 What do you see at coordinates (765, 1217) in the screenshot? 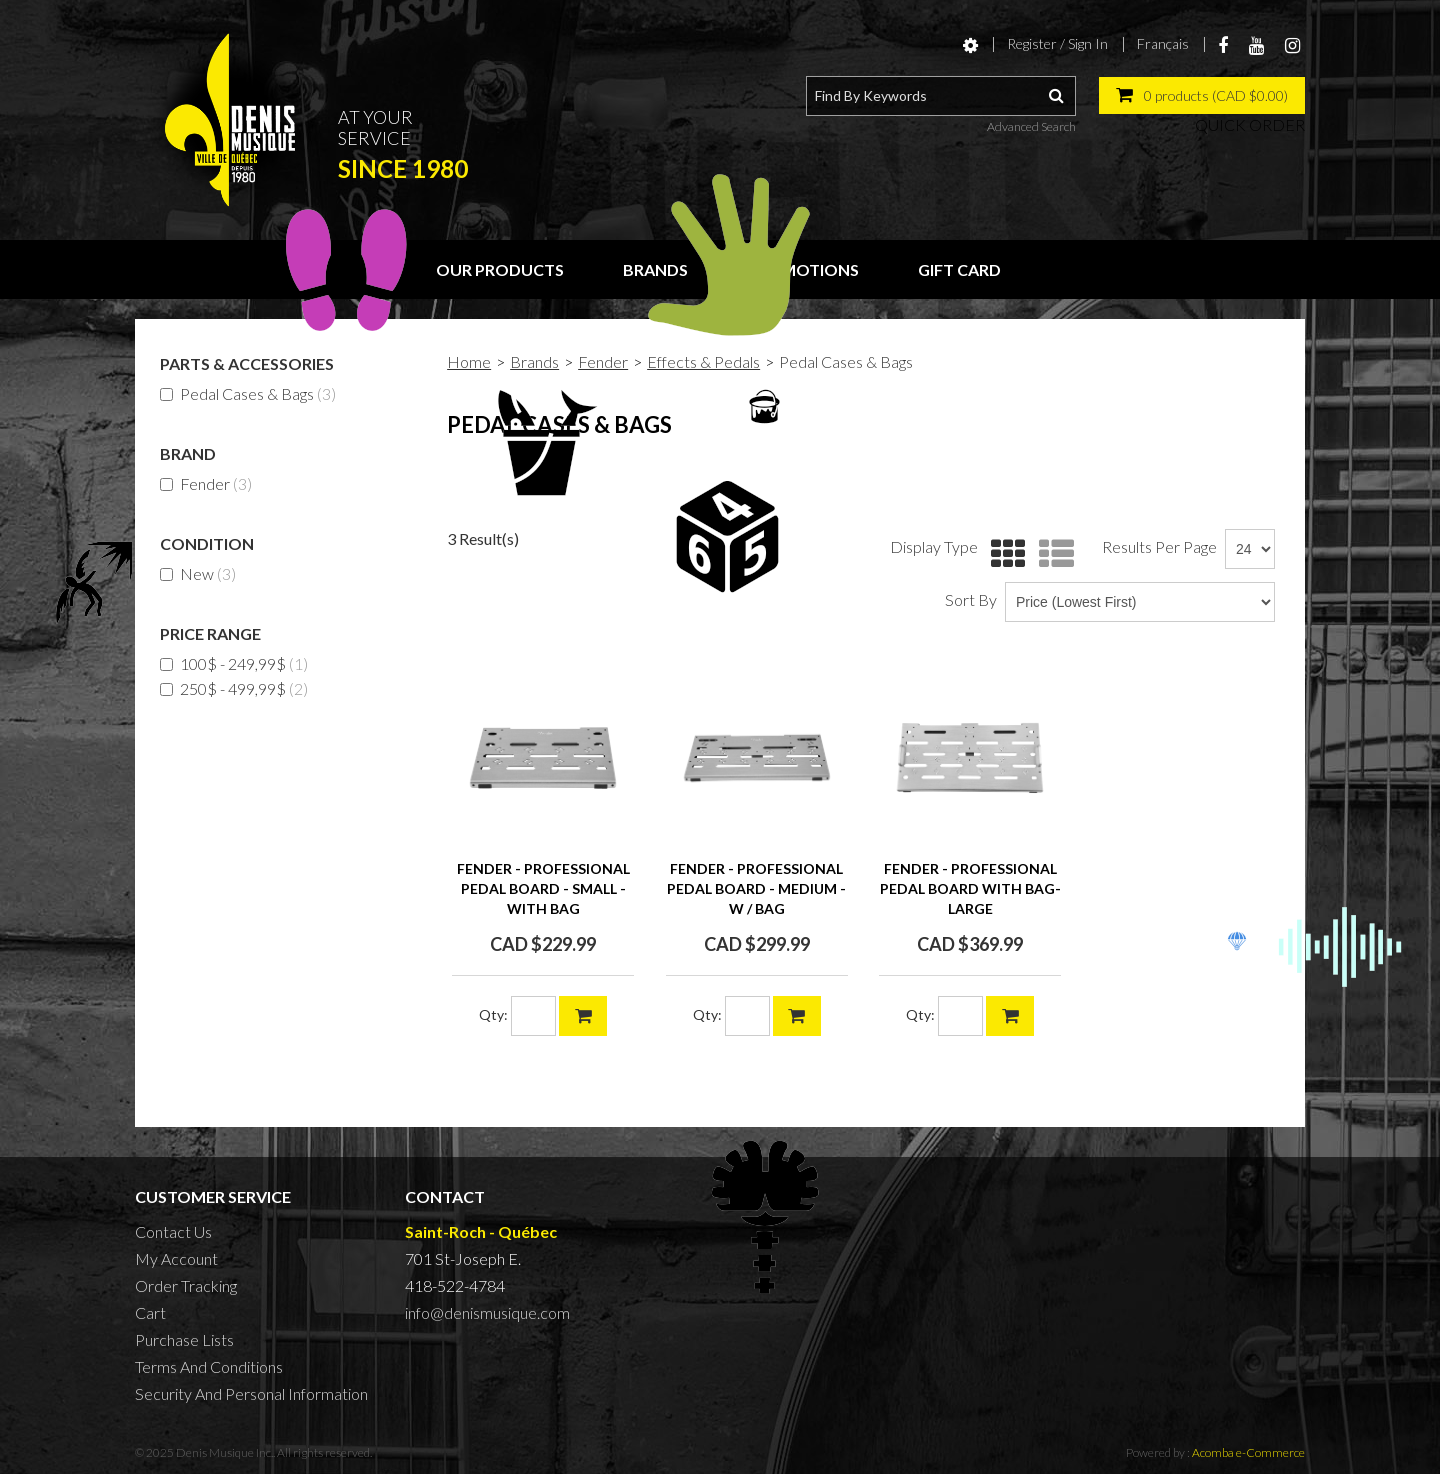
I see `access neuroscience or brain-related content` at bounding box center [765, 1217].